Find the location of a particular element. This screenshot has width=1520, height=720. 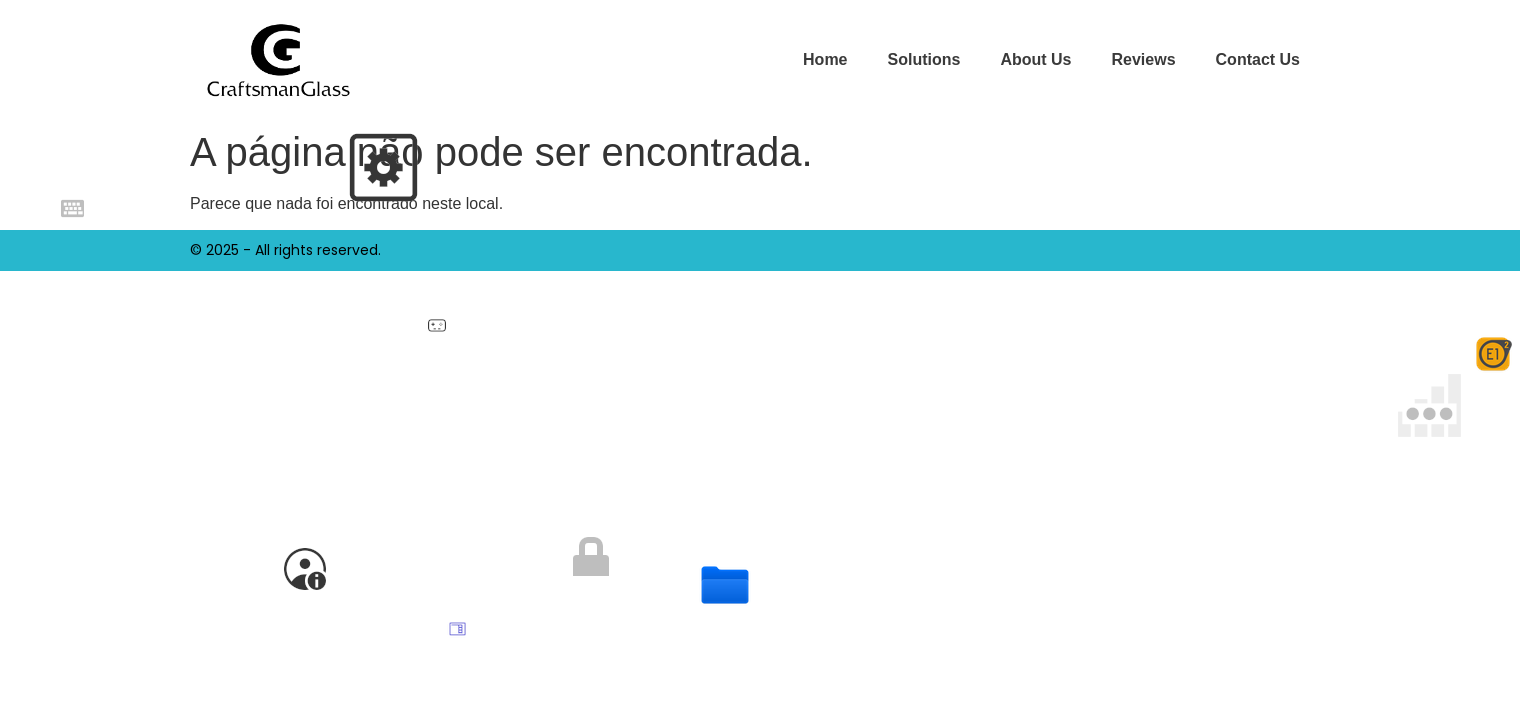

indicates cellular network signal is being acquired is located at coordinates (1431, 407).